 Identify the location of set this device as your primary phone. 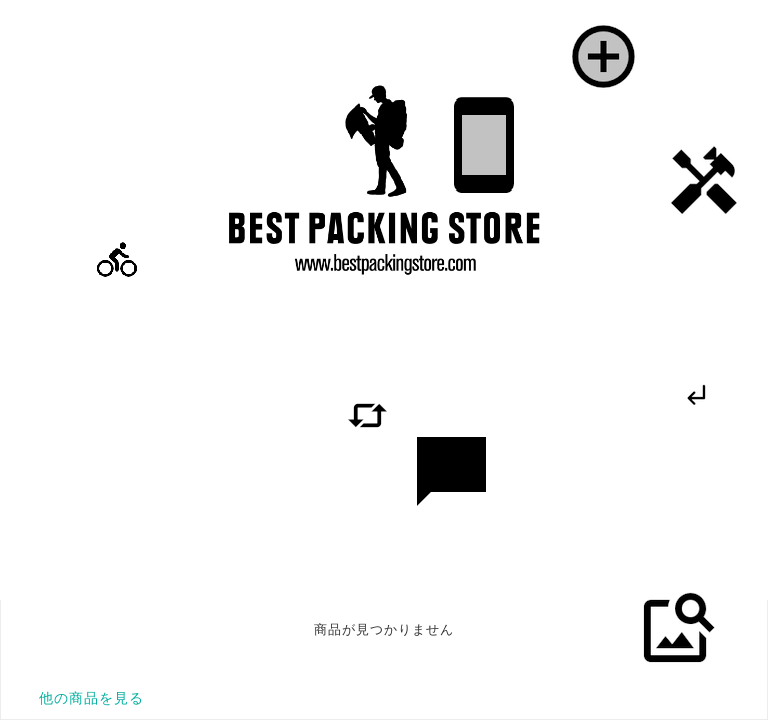
(484, 145).